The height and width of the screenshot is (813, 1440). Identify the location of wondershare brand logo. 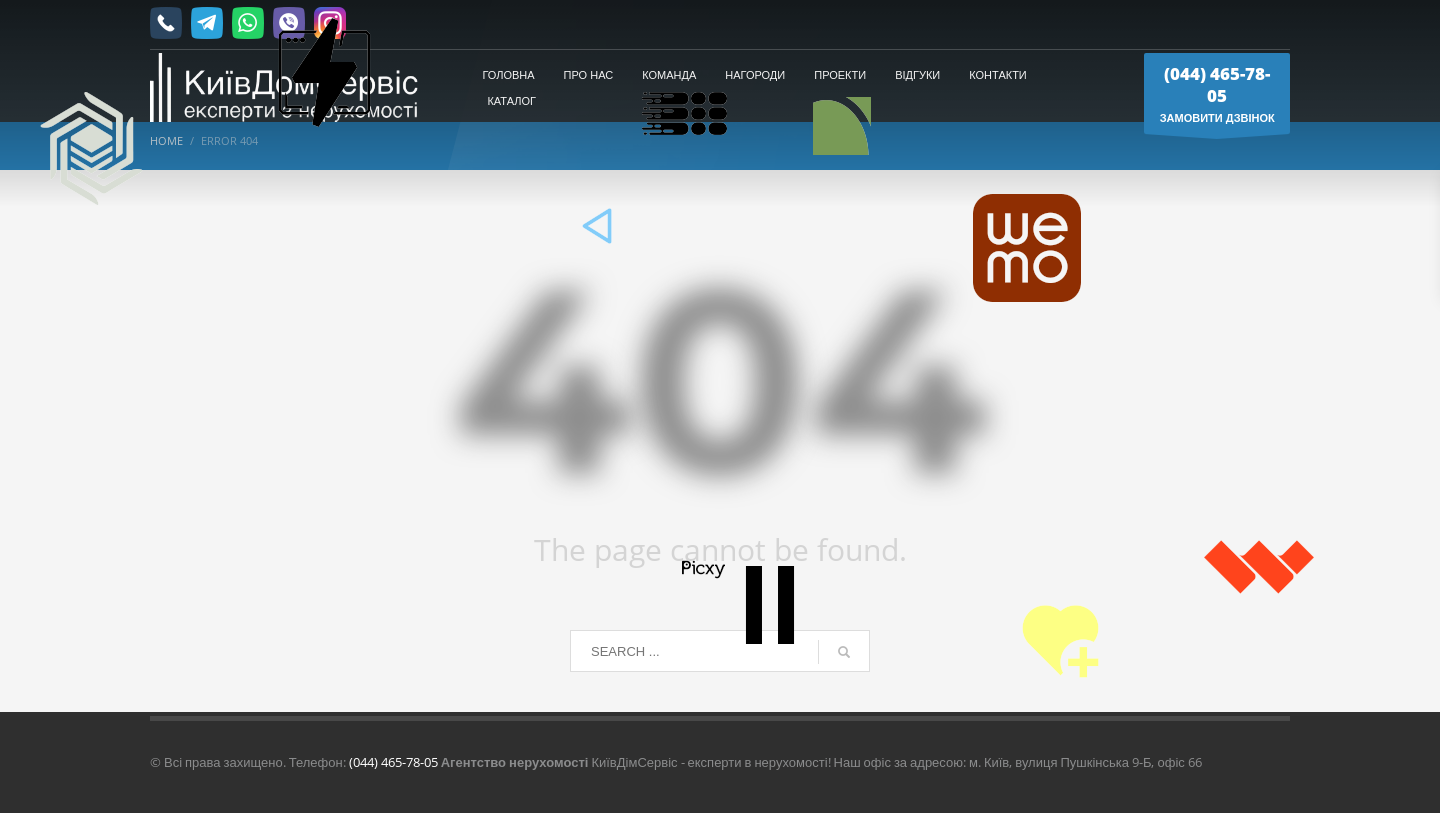
(1259, 567).